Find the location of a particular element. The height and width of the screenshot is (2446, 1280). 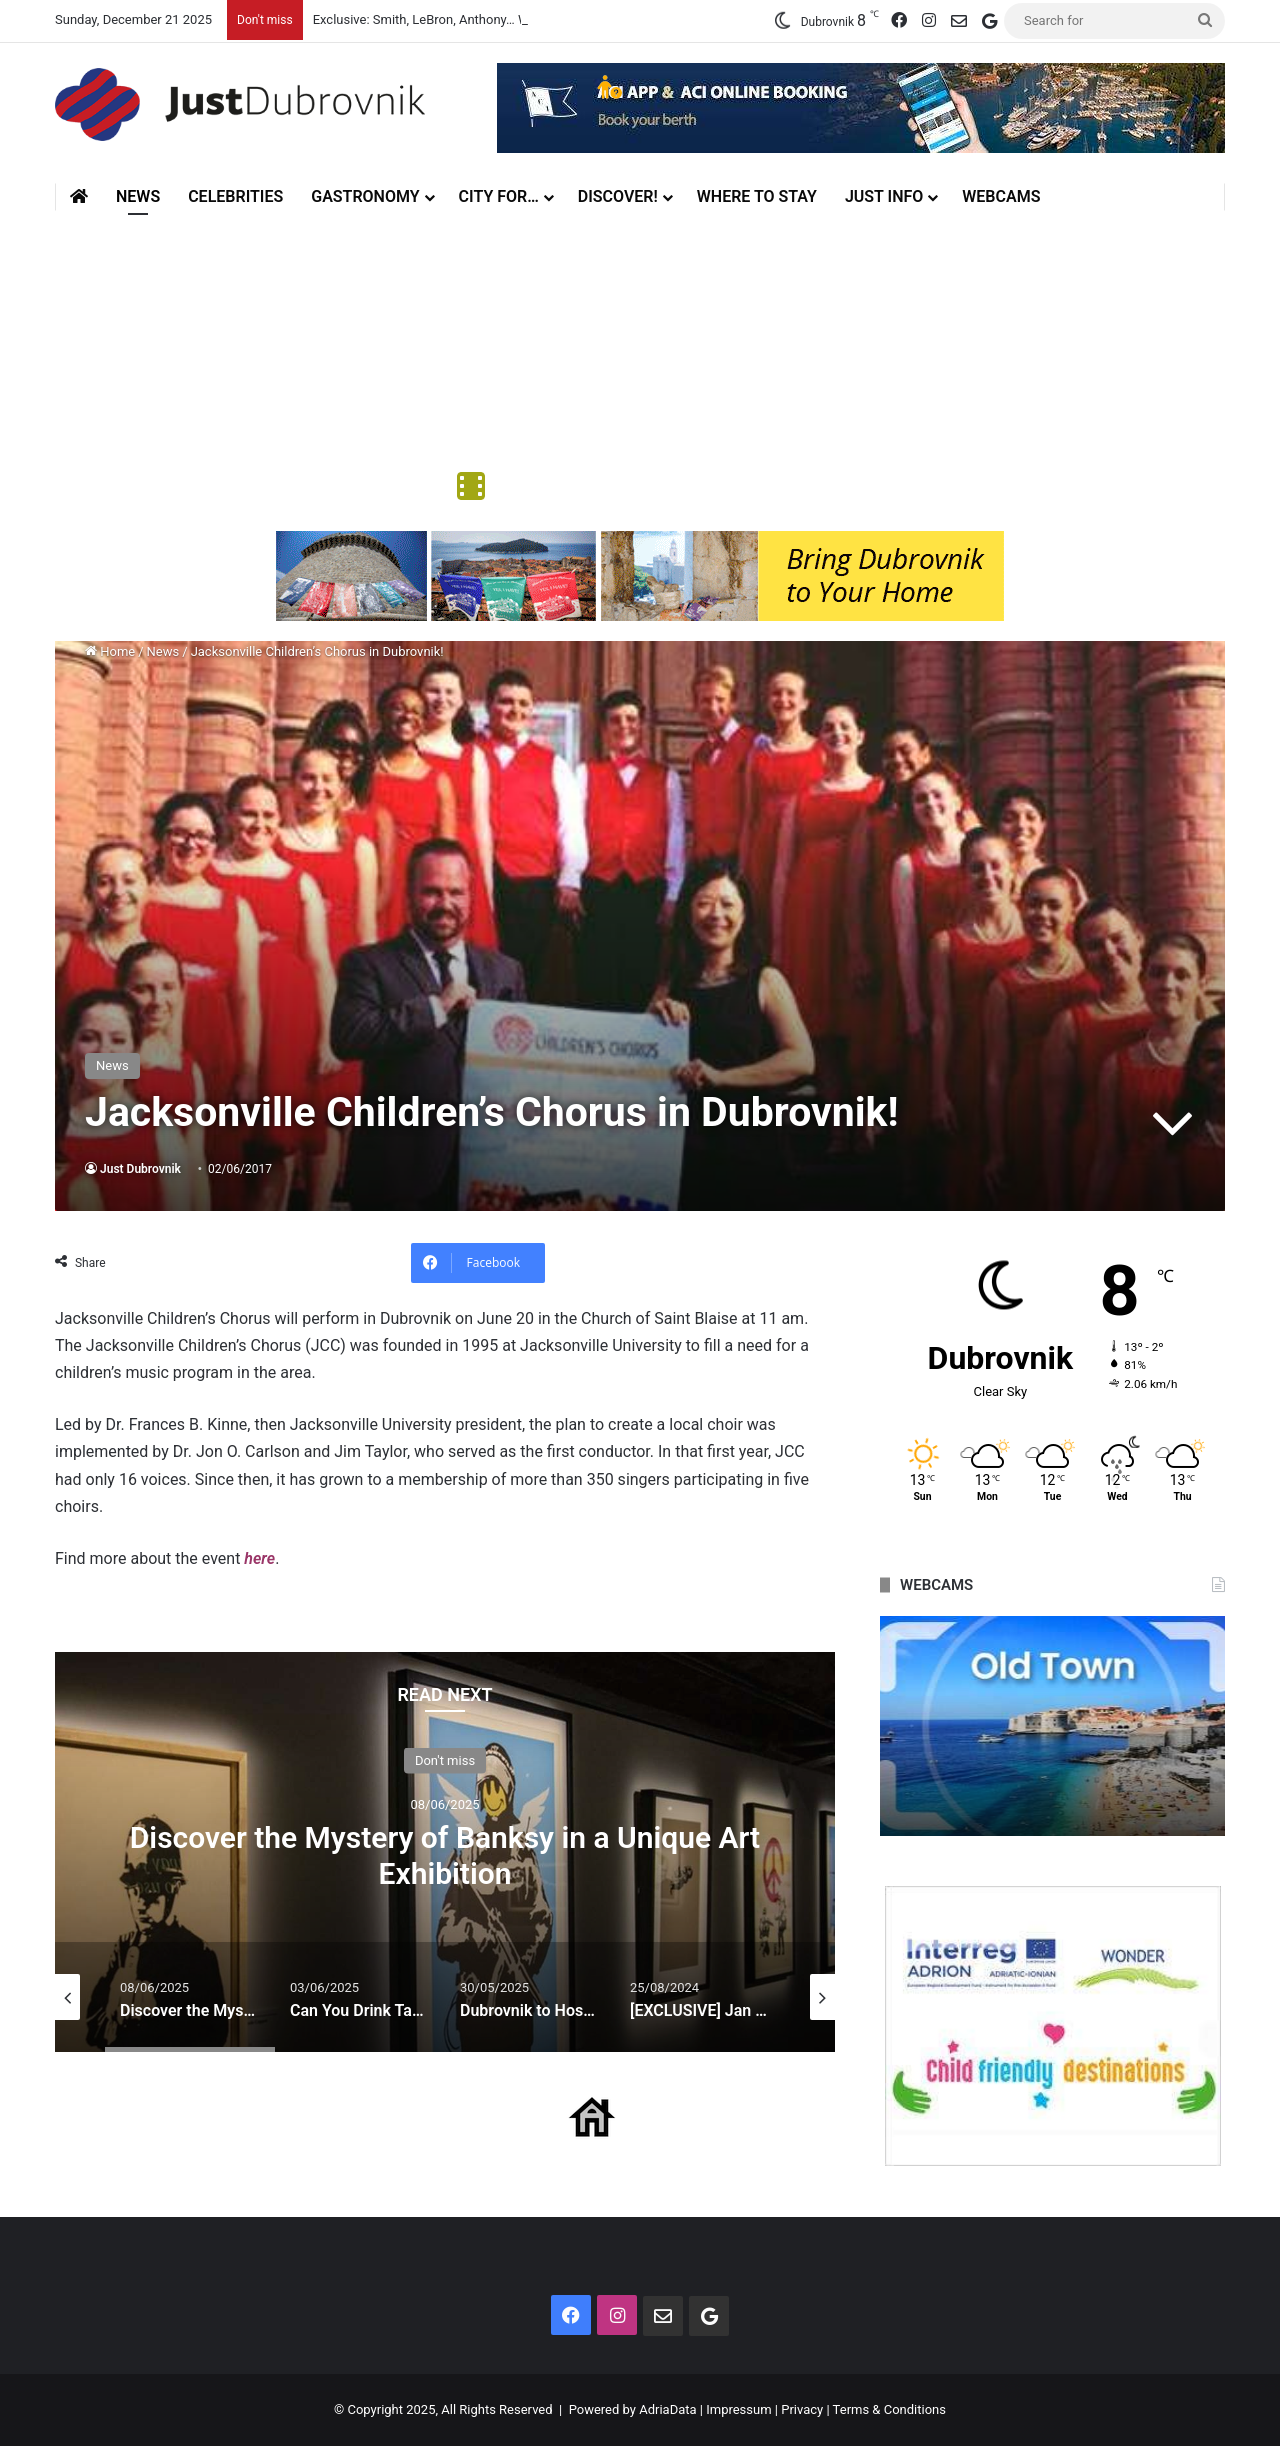

access video or film content is located at coordinates (471, 486).